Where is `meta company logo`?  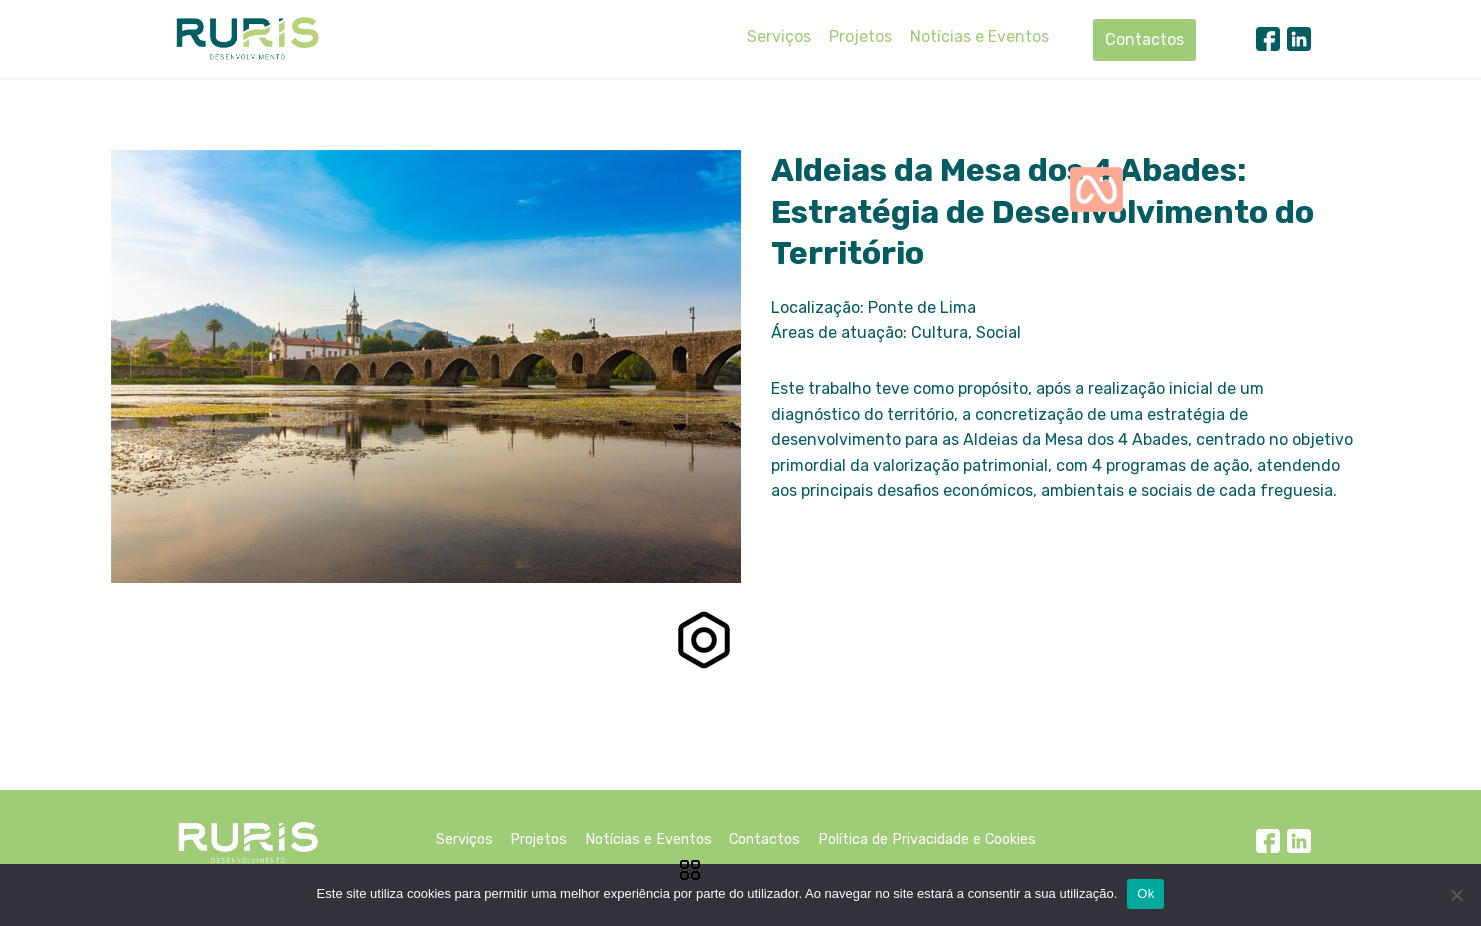
meta company logo is located at coordinates (1096, 189).